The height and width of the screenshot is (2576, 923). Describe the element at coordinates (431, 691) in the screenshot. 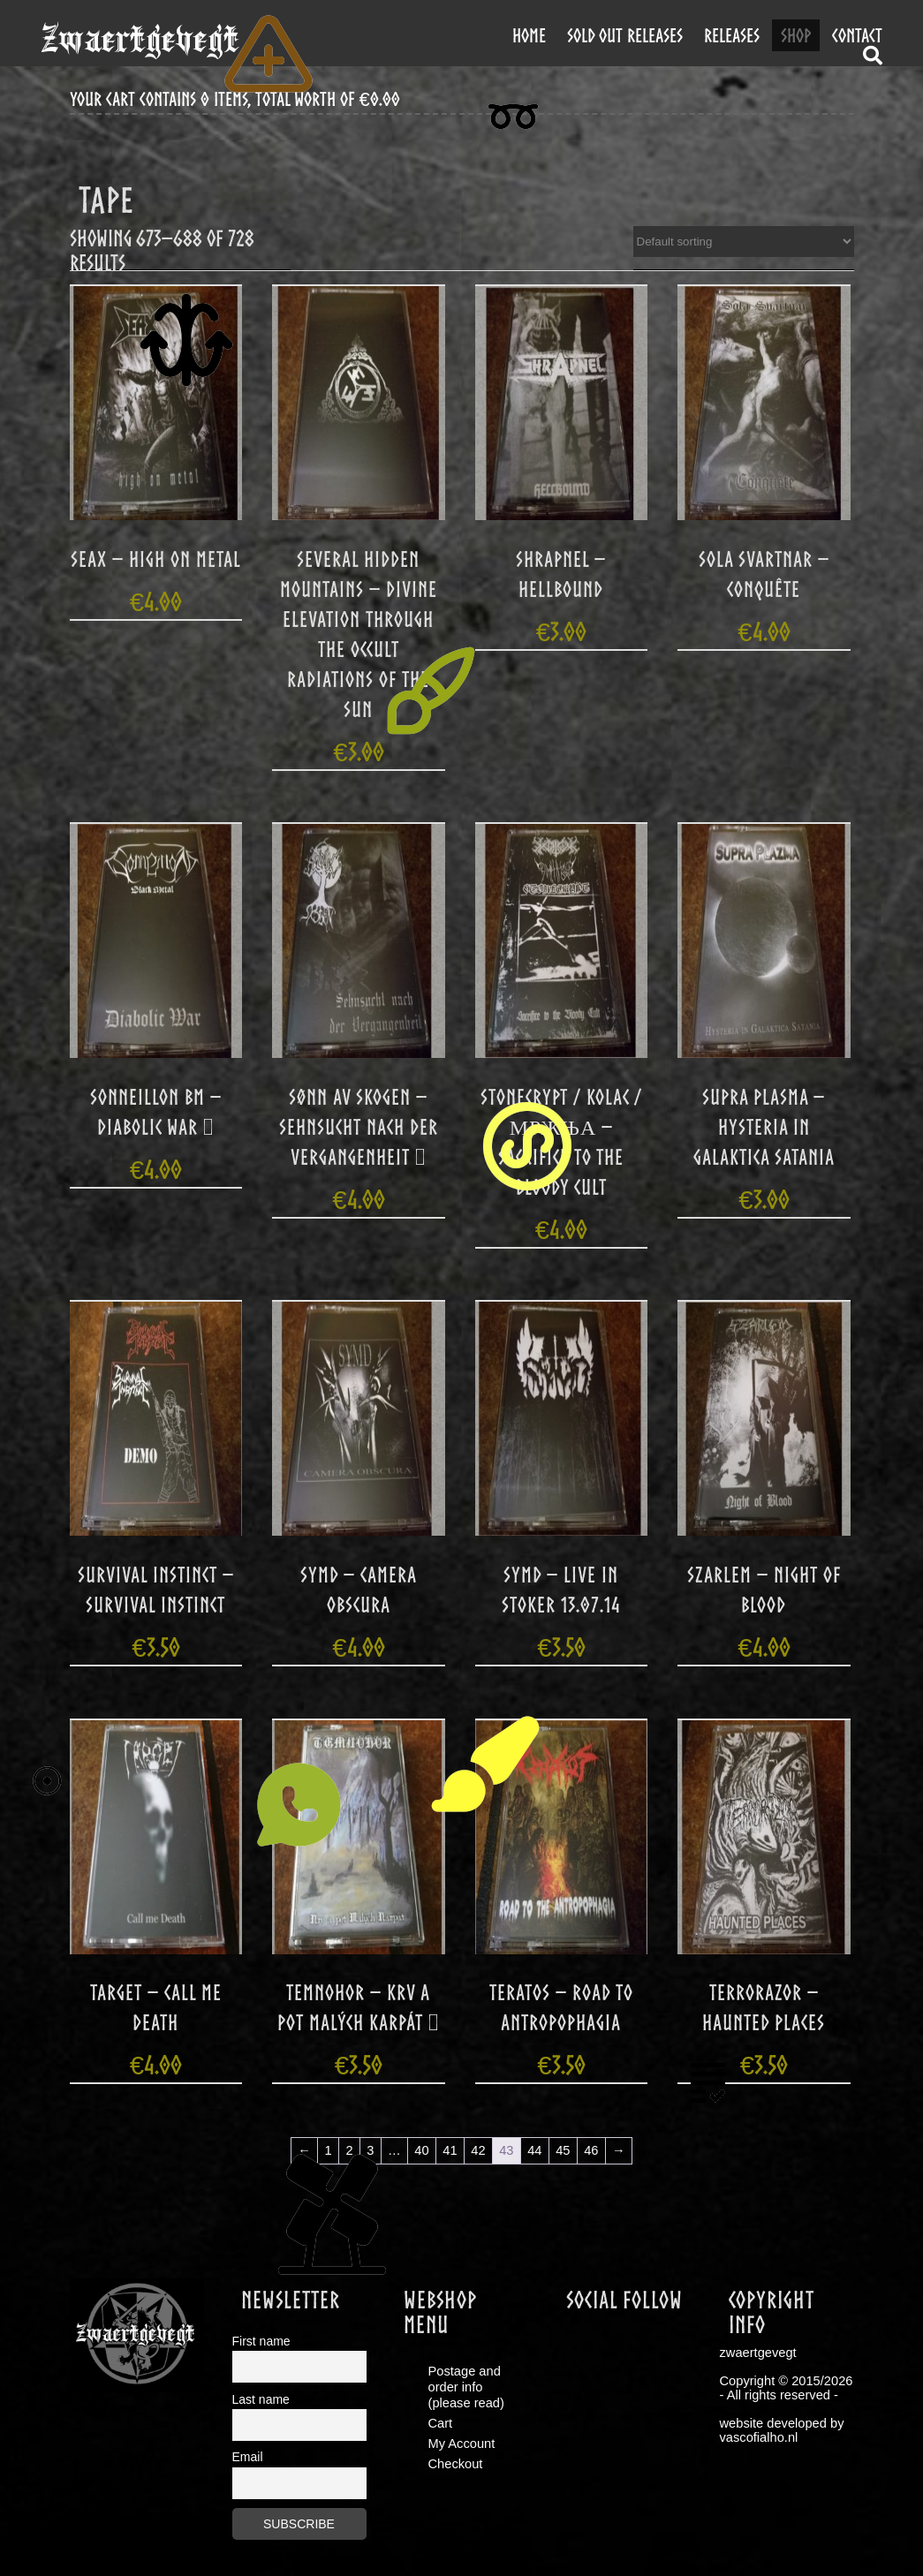

I see `access drawing or painting tools` at that location.